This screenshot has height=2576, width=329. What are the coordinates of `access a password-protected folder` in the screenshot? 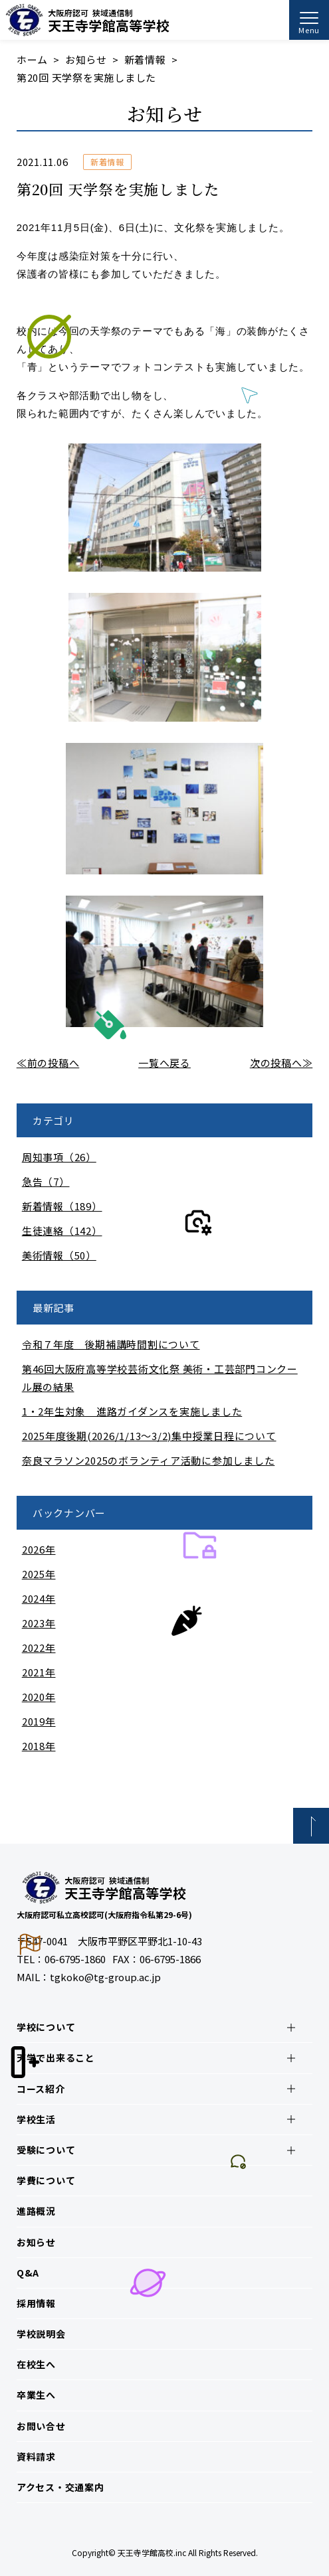 It's located at (199, 1544).